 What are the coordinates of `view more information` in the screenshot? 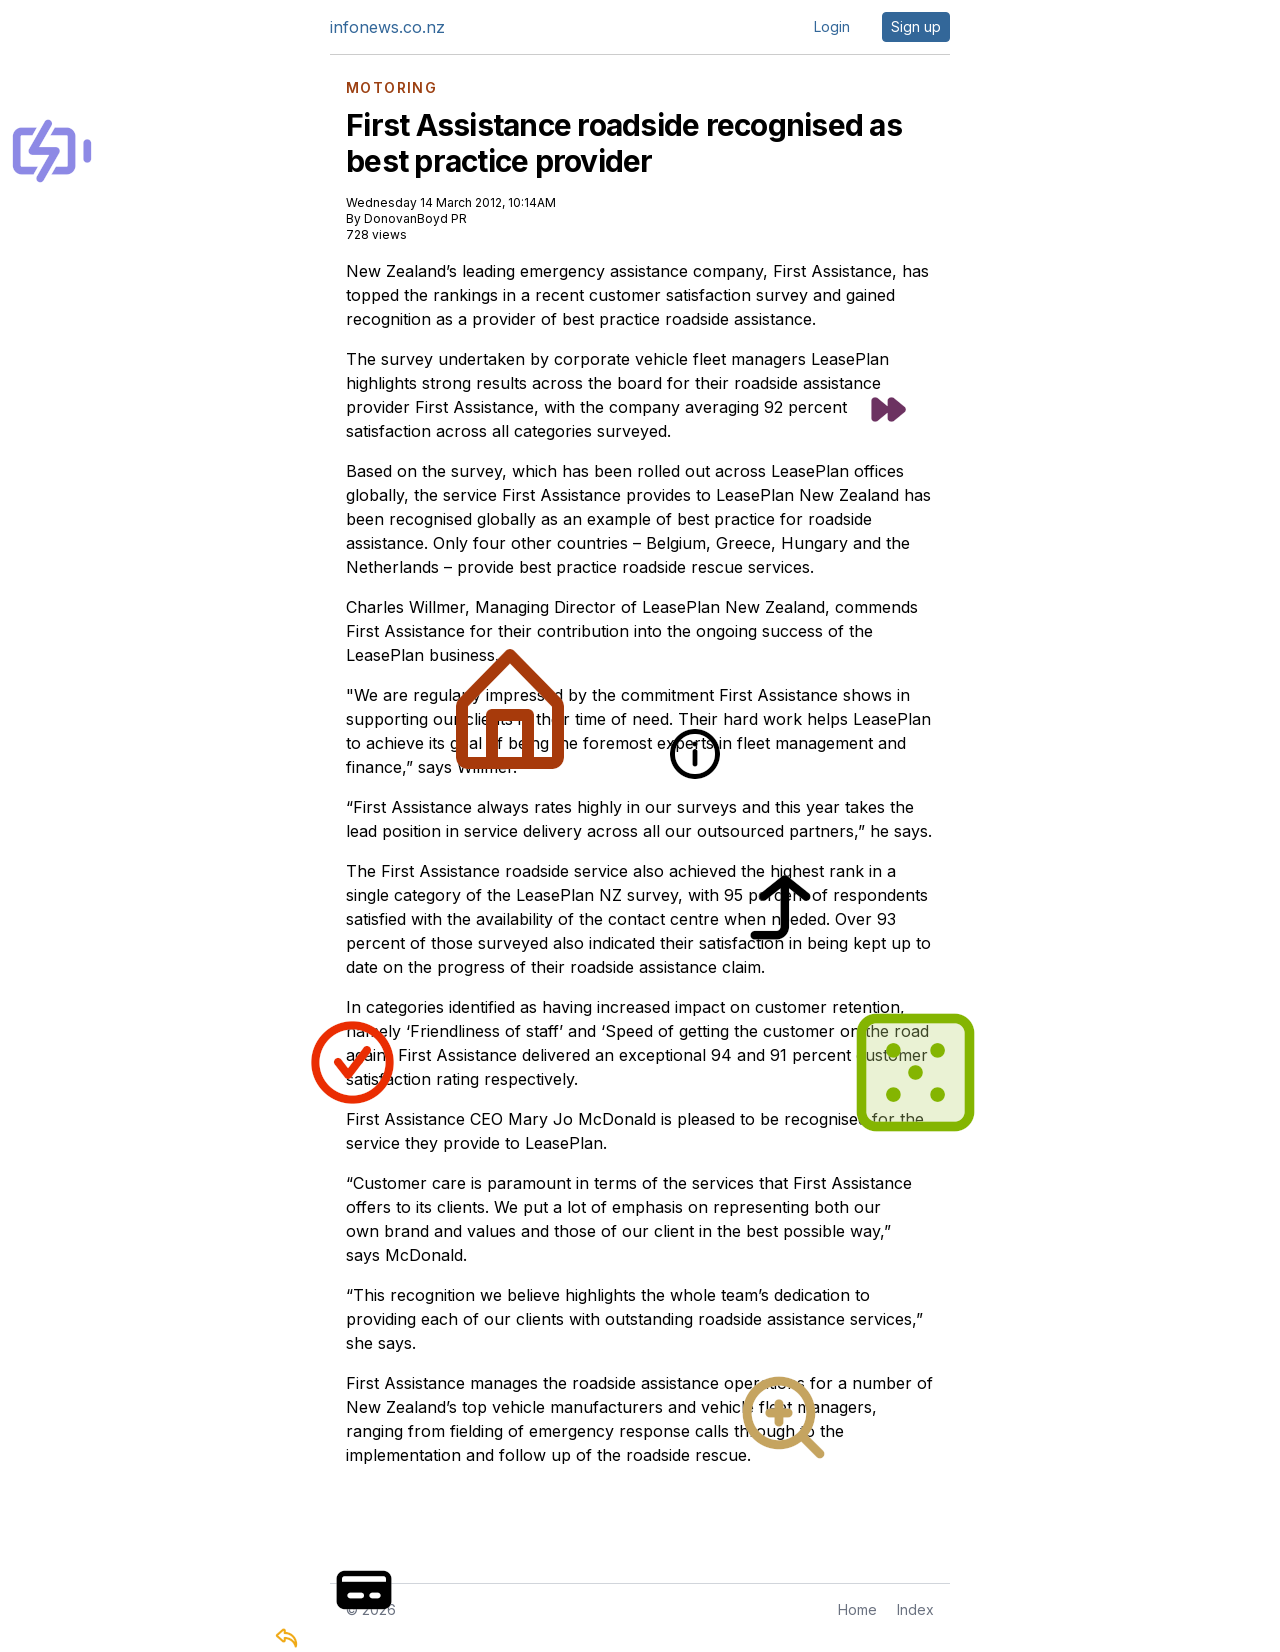 It's located at (695, 754).